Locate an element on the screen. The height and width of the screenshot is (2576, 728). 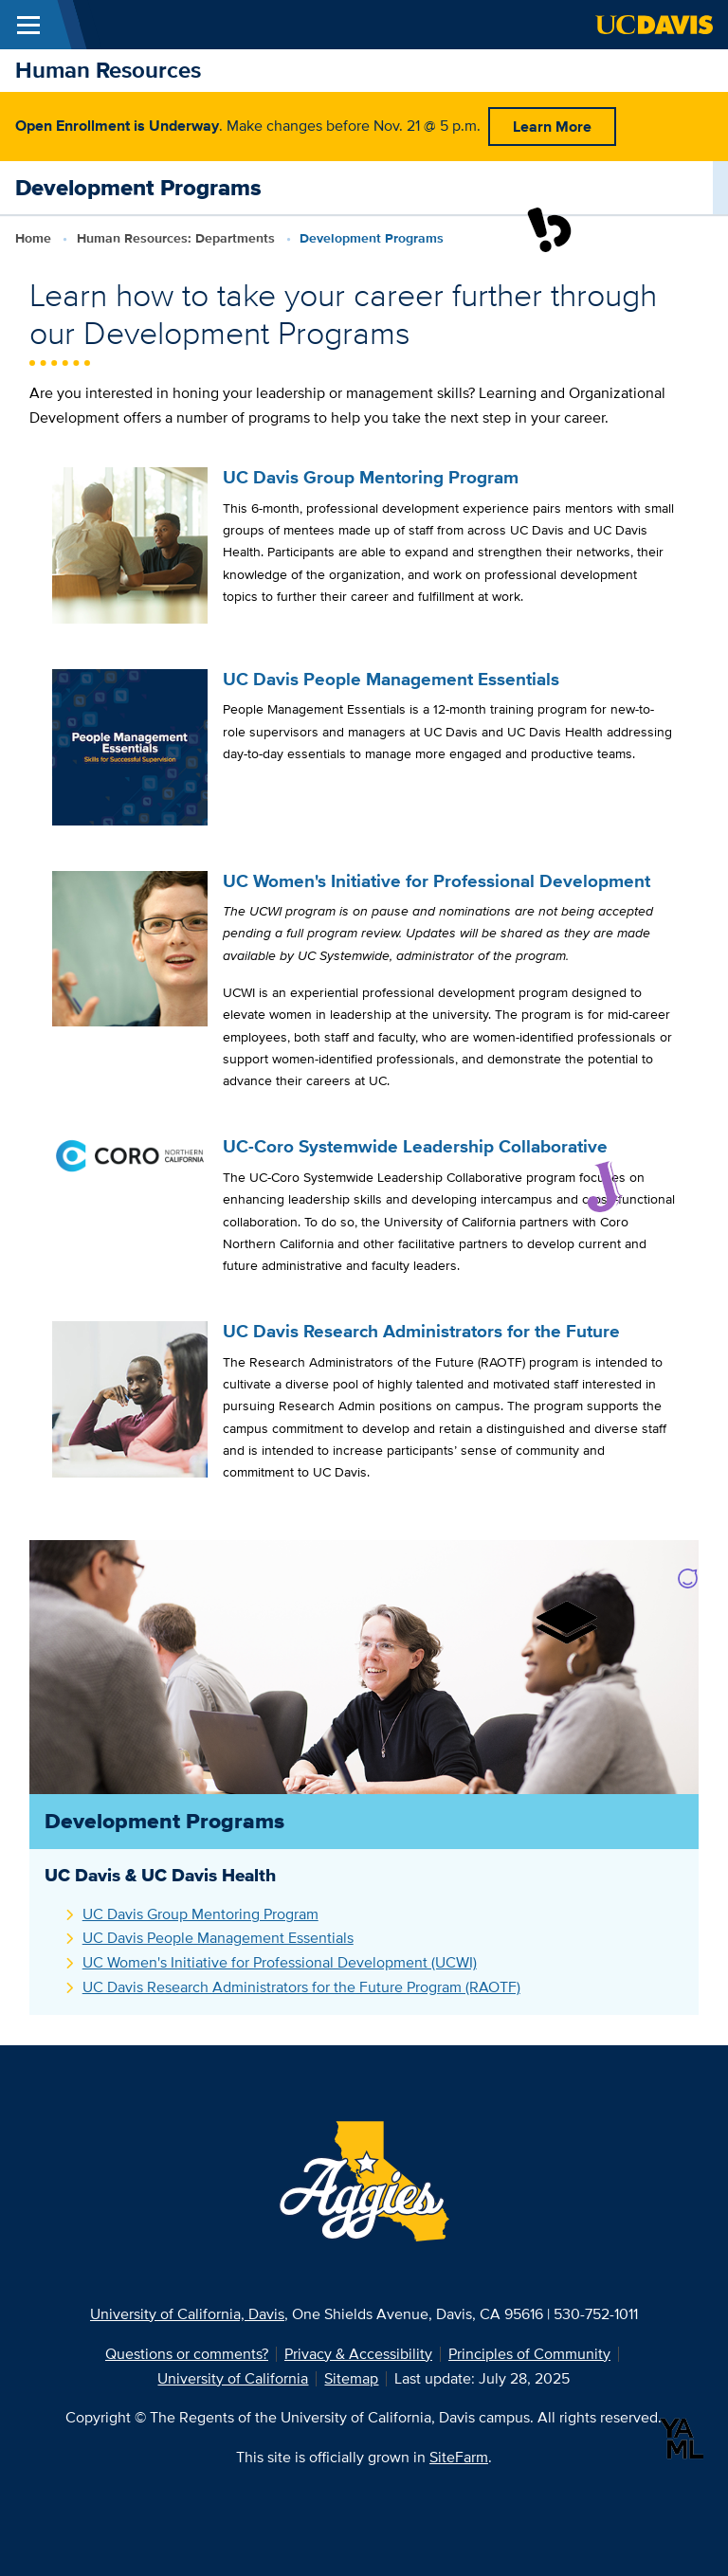
open the Staffbase employee communications app is located at coordinates (687, 1578).